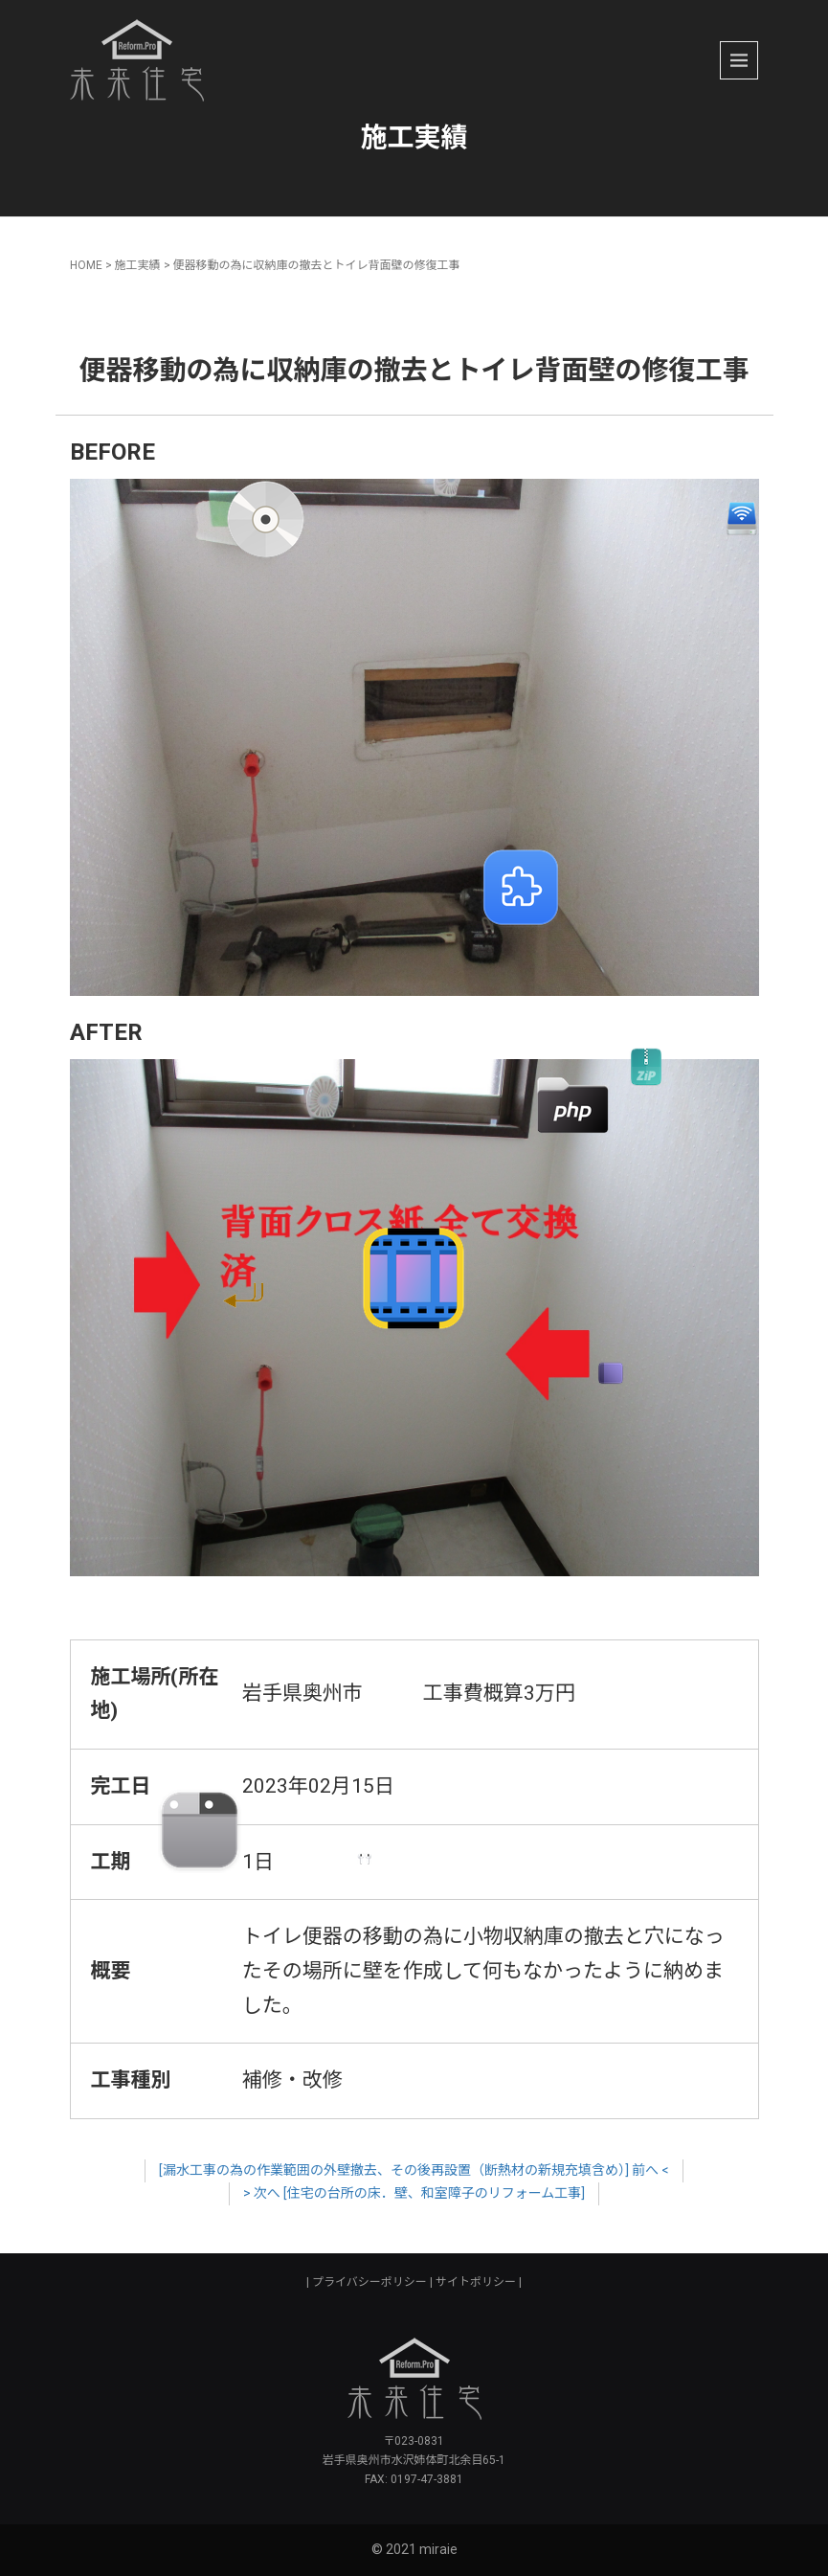 This screenshot has width=828, height=2576. What do you see at coordinates (365, 1859) in the screenshot?
I see `connect bluetooth earbuds` at bounding box center [365, 1859].